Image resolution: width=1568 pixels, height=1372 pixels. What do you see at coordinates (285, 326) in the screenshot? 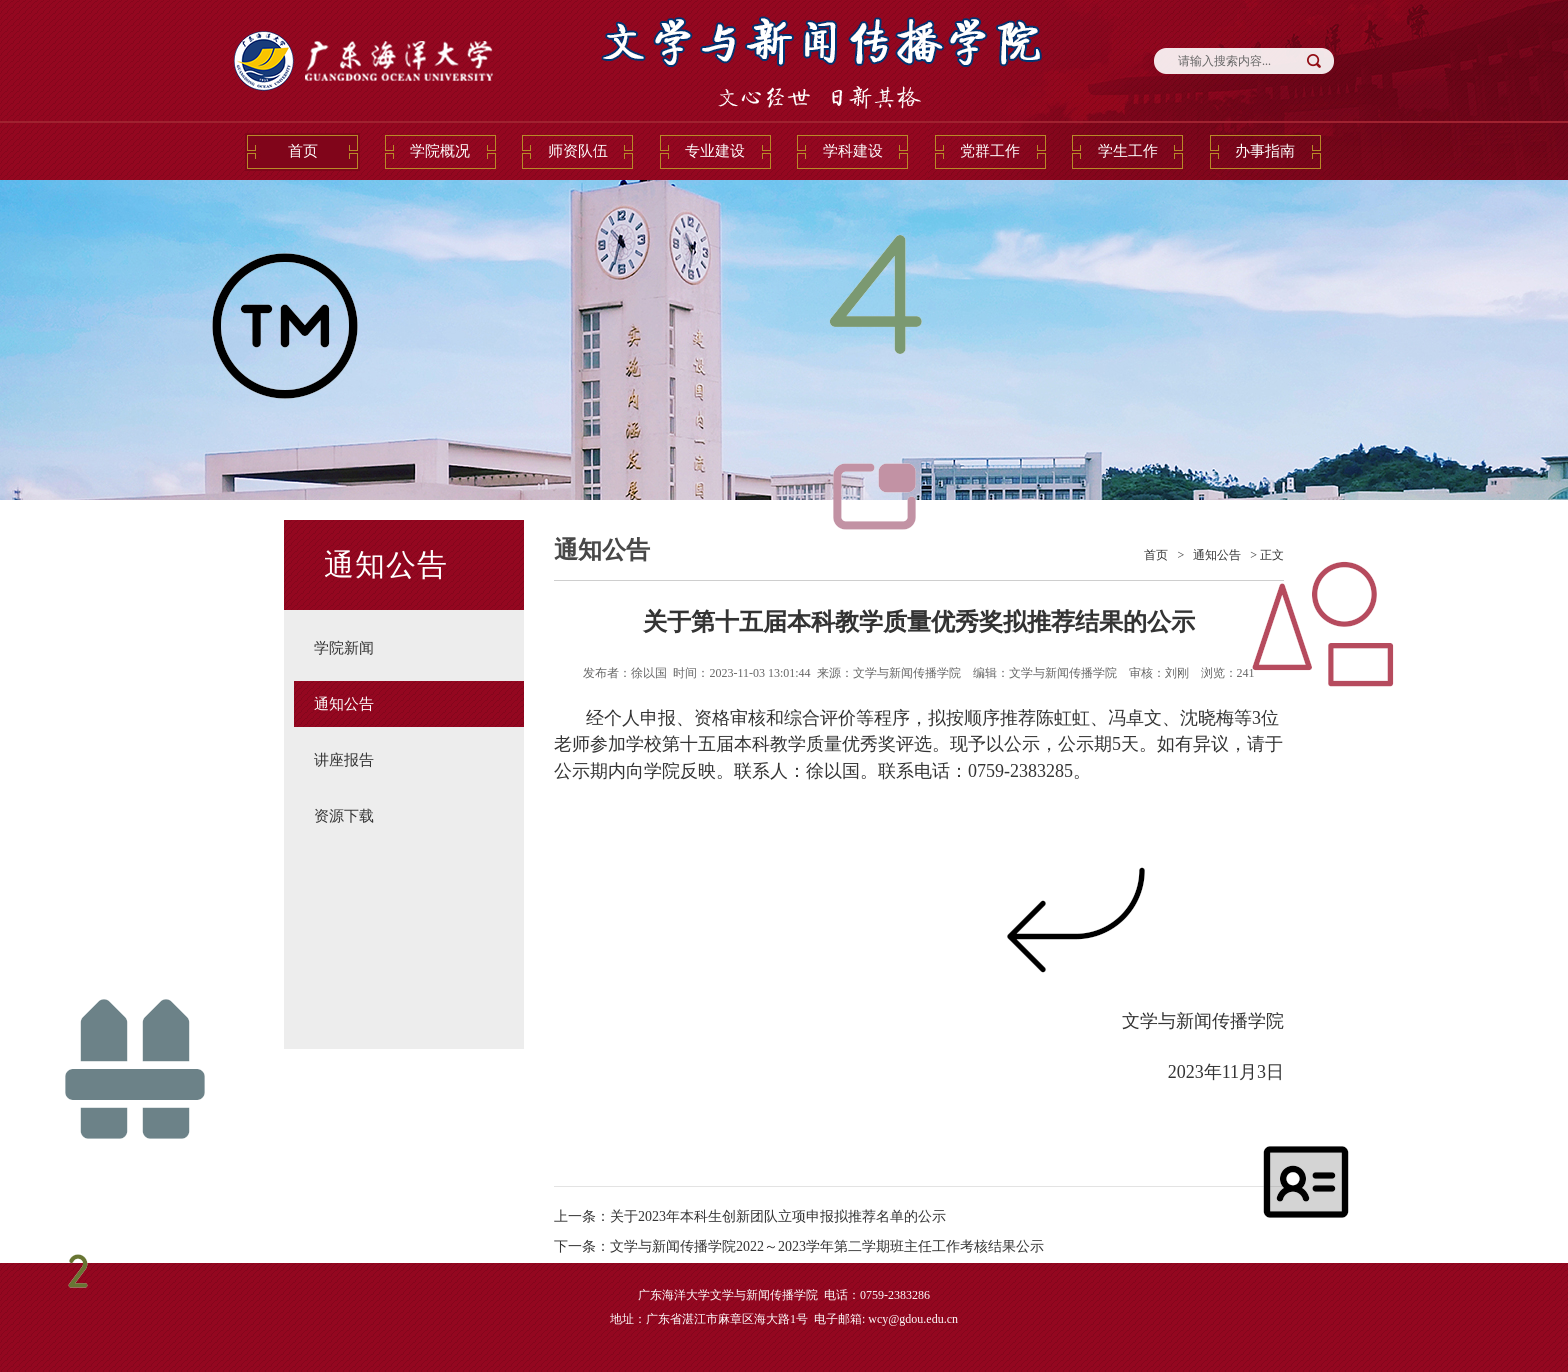
I see `indicates trademarked content or branding` at bounding box center [285, 326].